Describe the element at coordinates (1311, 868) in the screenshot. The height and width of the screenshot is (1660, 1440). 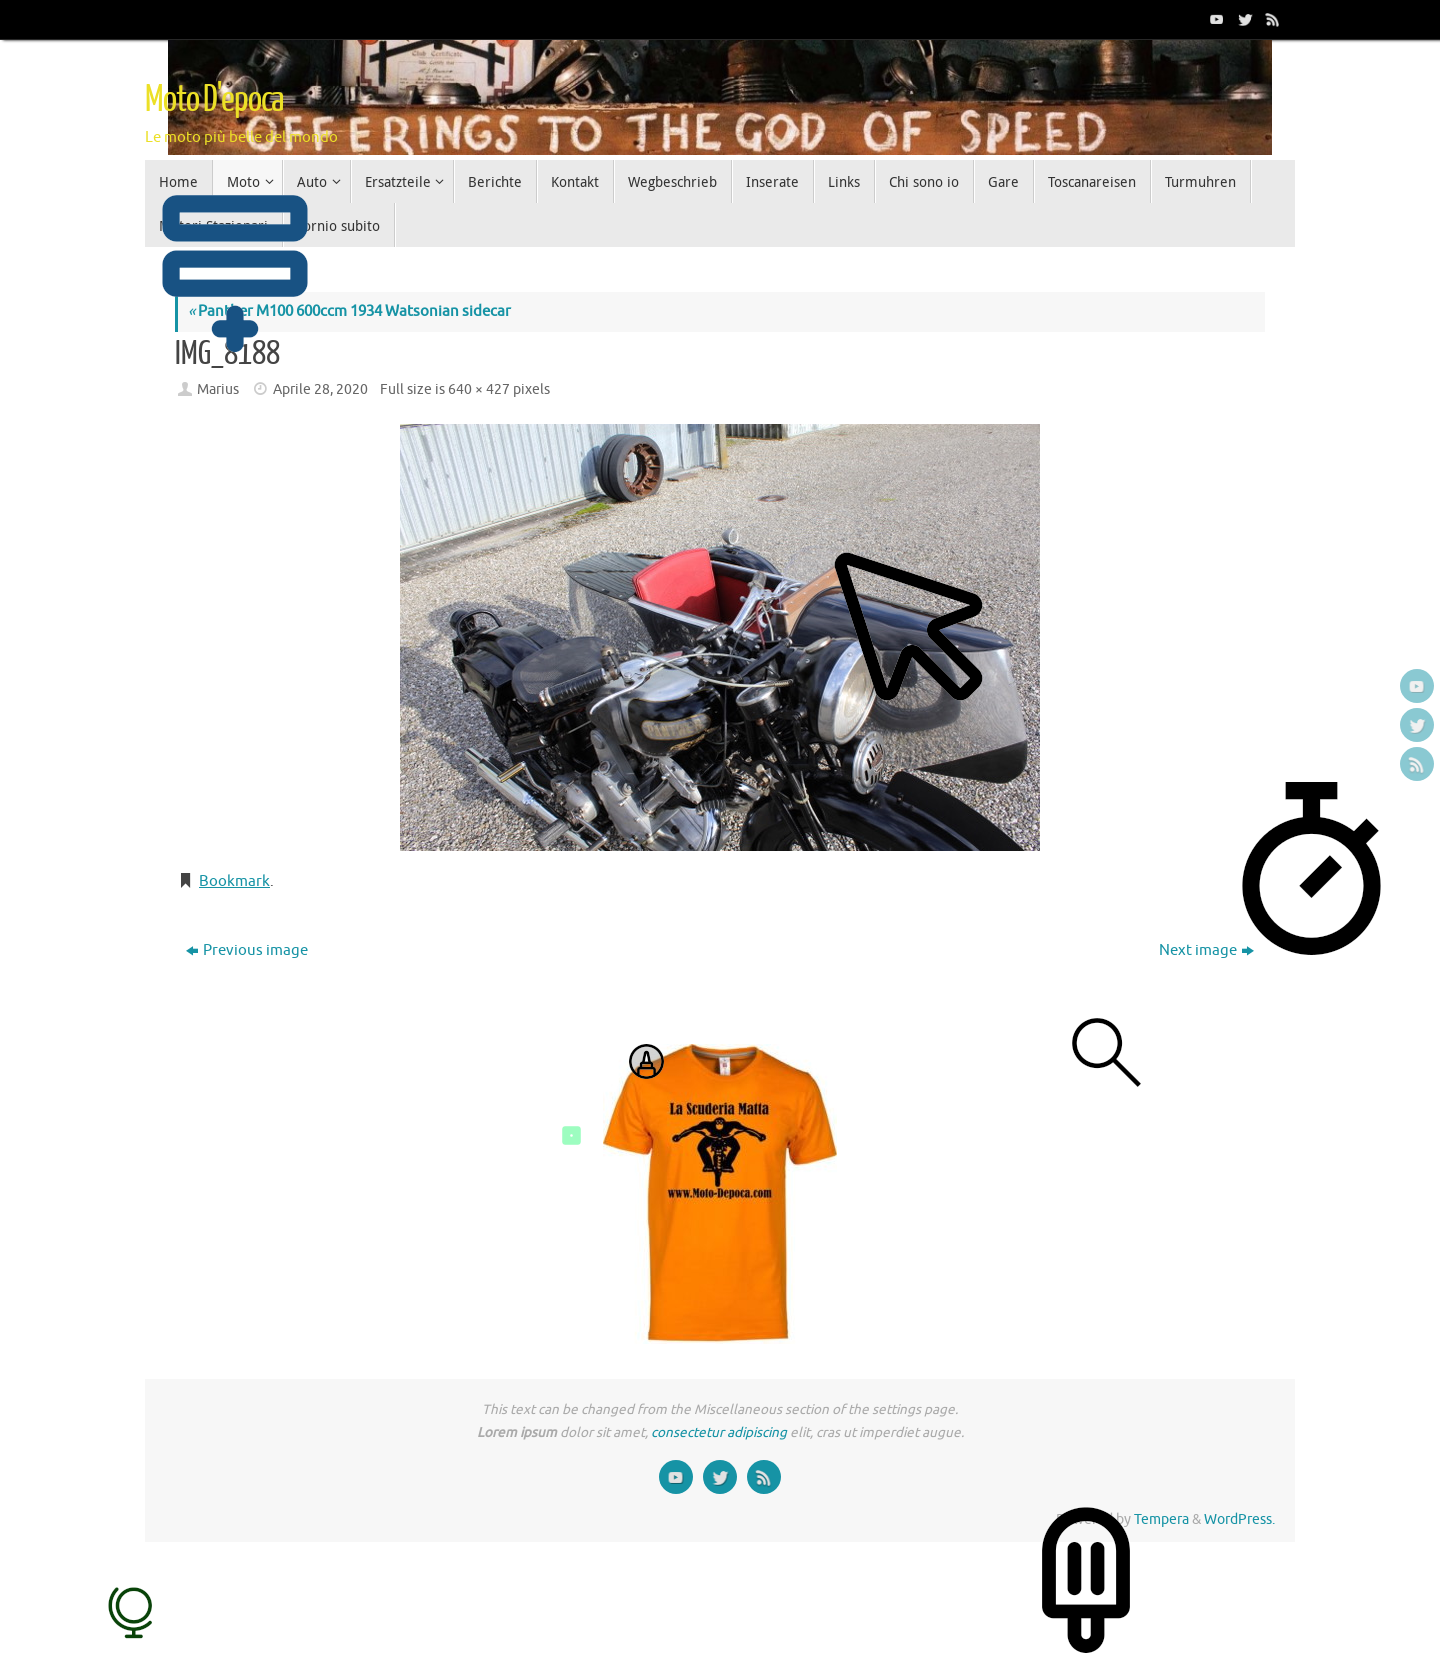
I see `set or start a timer` at that location.